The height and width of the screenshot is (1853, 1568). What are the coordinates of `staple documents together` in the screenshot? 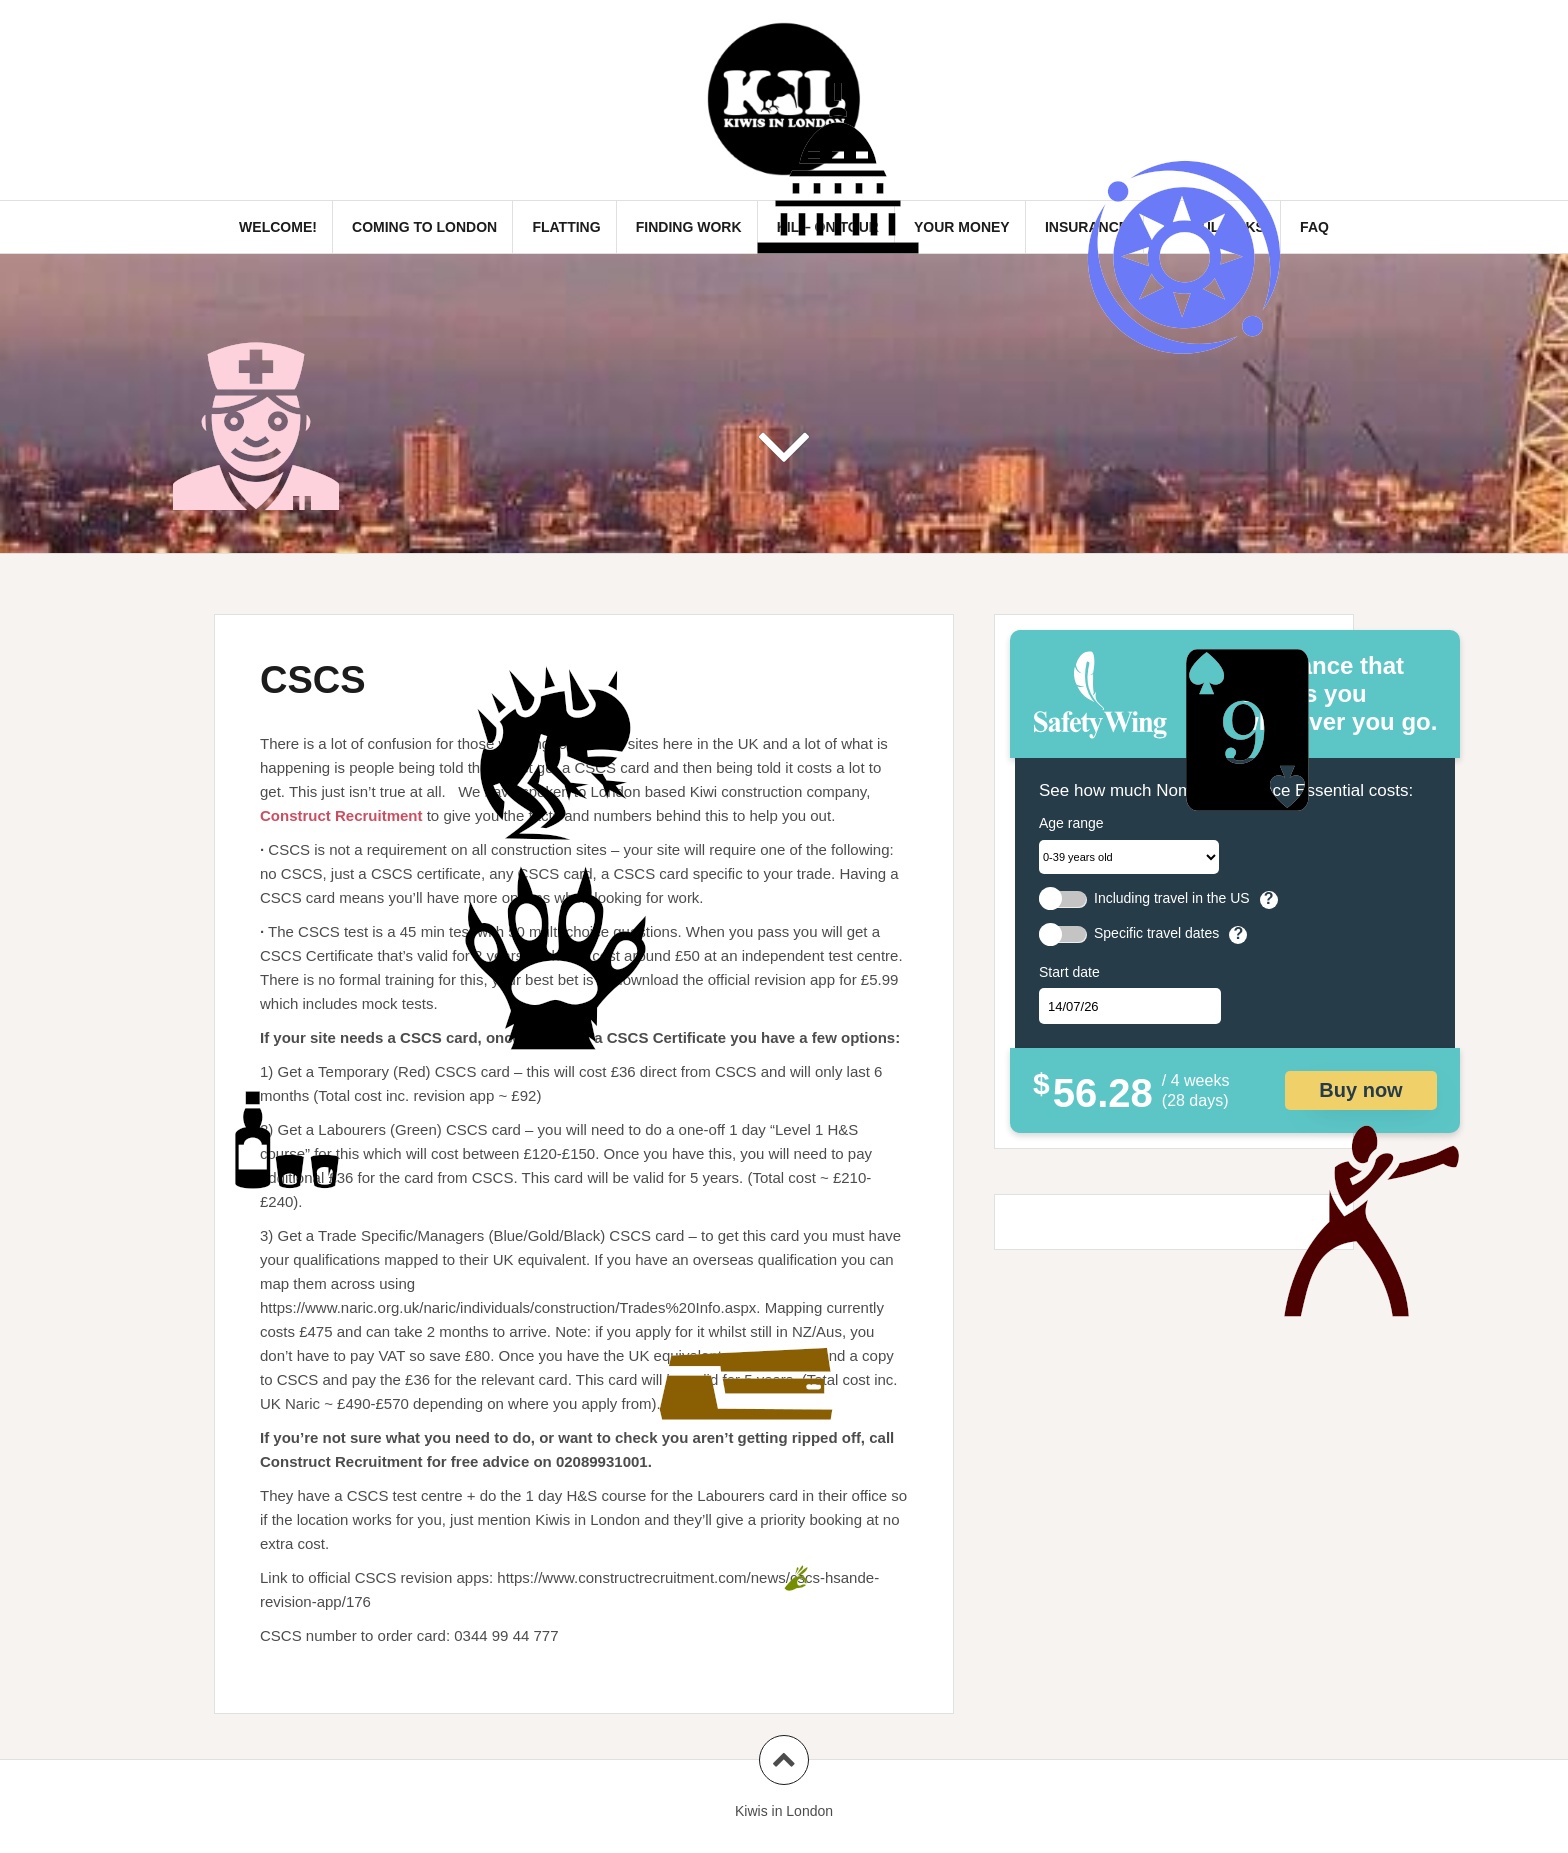 It's located at (746, 1370).